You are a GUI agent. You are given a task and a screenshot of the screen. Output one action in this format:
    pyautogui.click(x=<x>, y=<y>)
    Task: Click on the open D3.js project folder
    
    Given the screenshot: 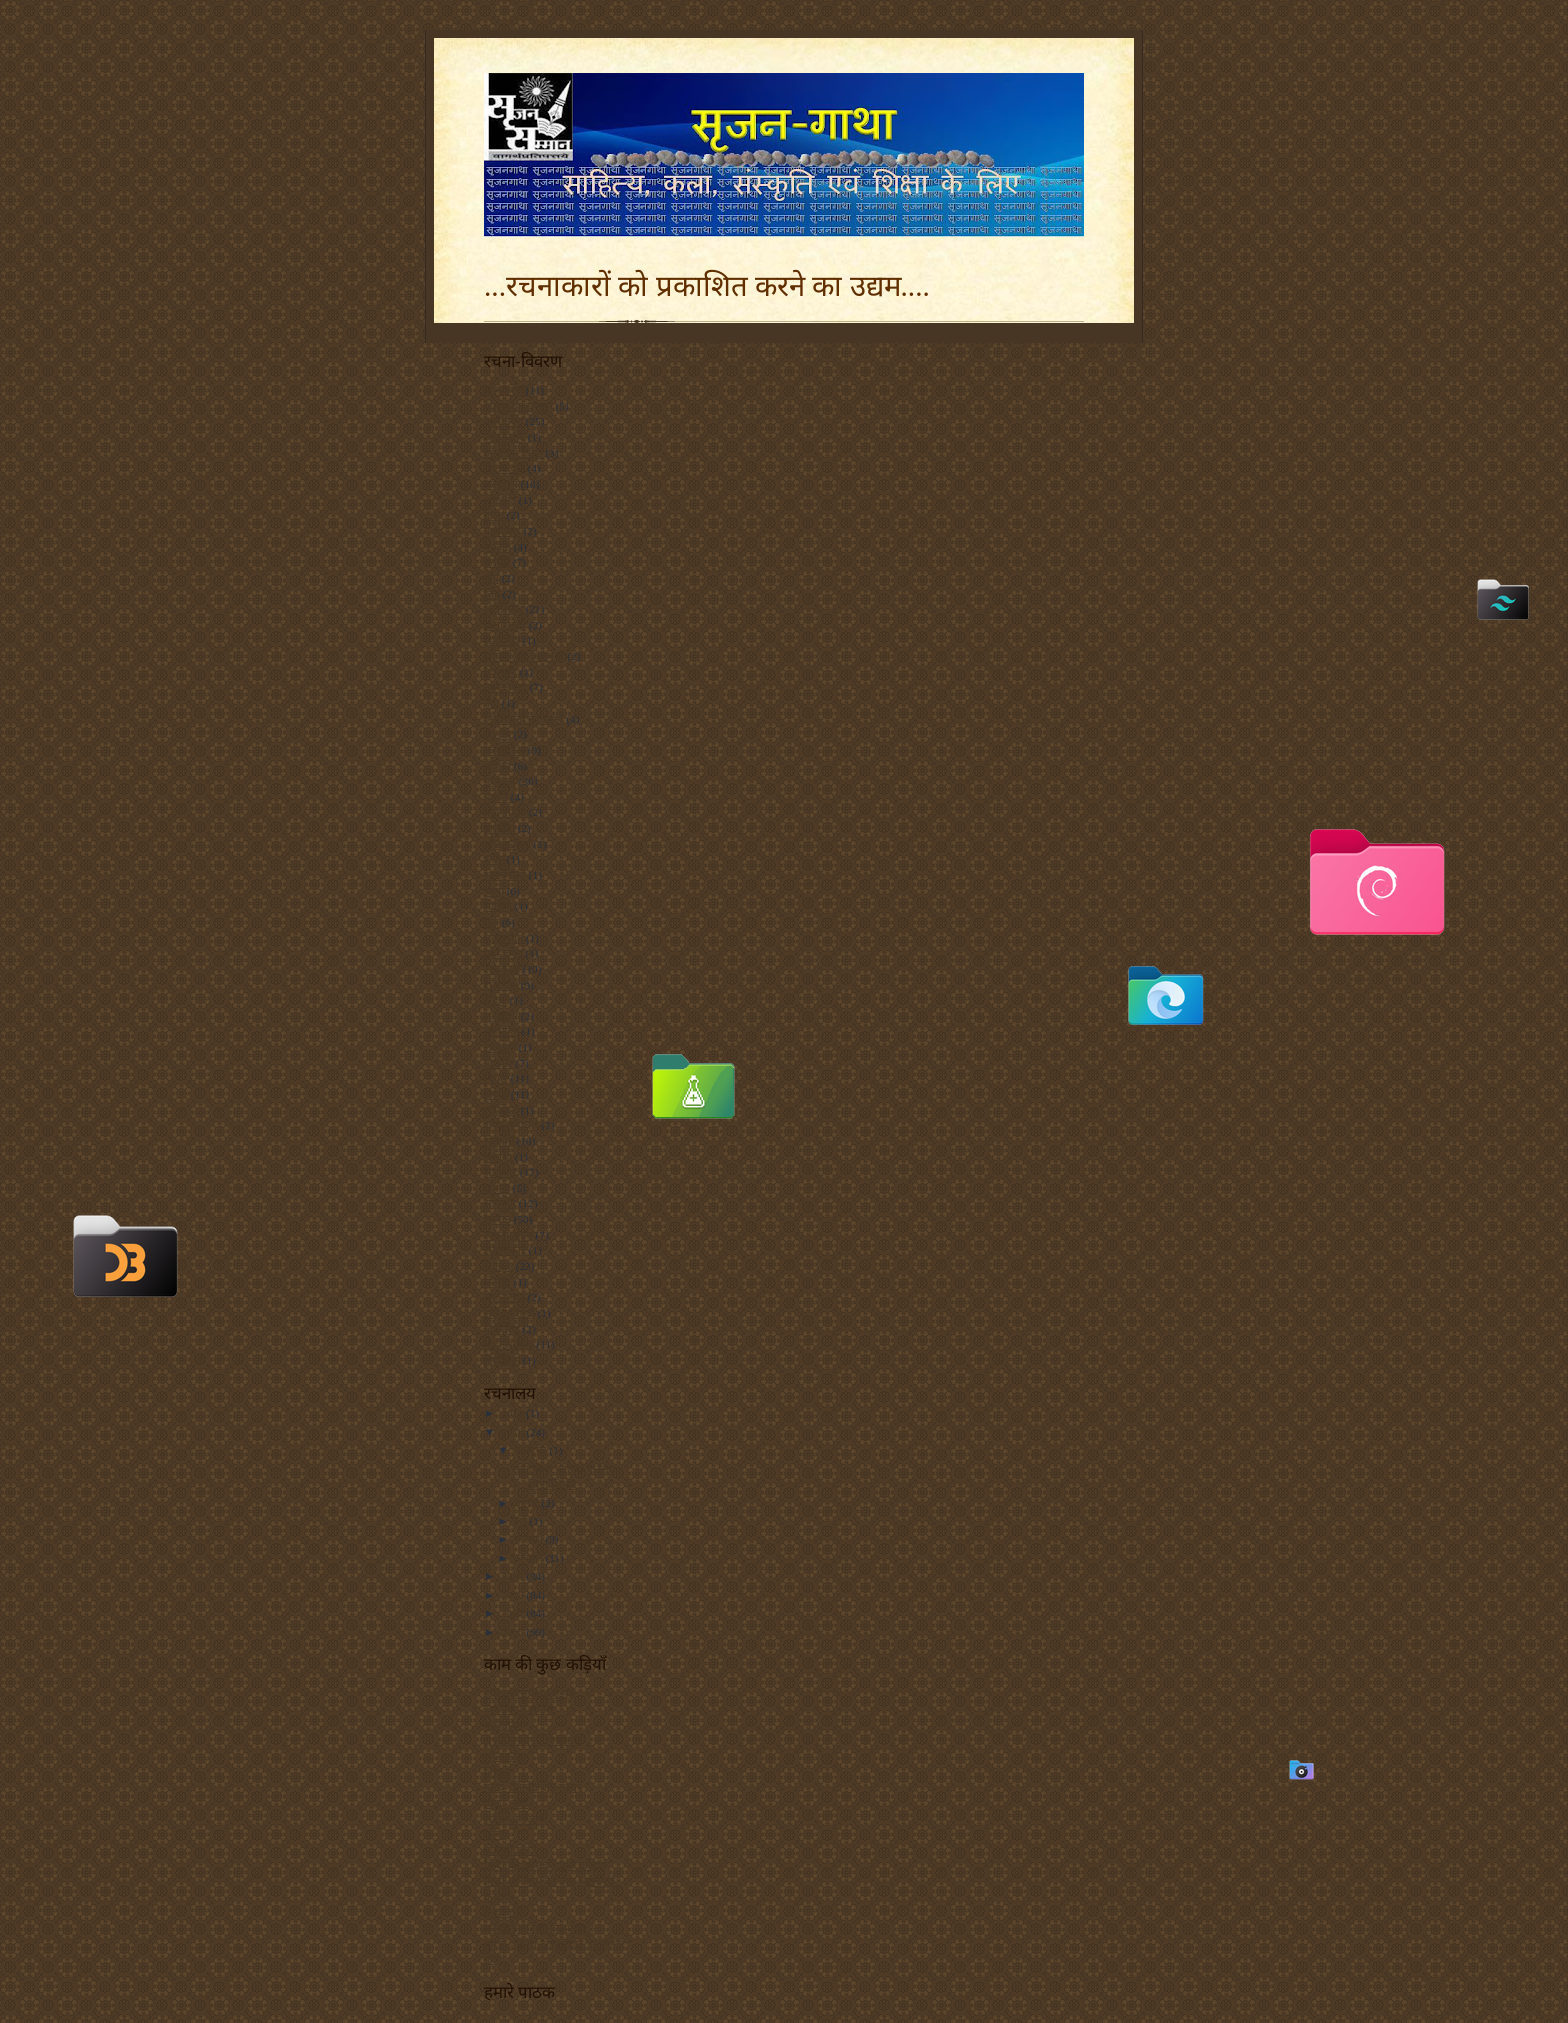 What is the action you would take?
    pyautogui.click(x=125, y=1259)
    